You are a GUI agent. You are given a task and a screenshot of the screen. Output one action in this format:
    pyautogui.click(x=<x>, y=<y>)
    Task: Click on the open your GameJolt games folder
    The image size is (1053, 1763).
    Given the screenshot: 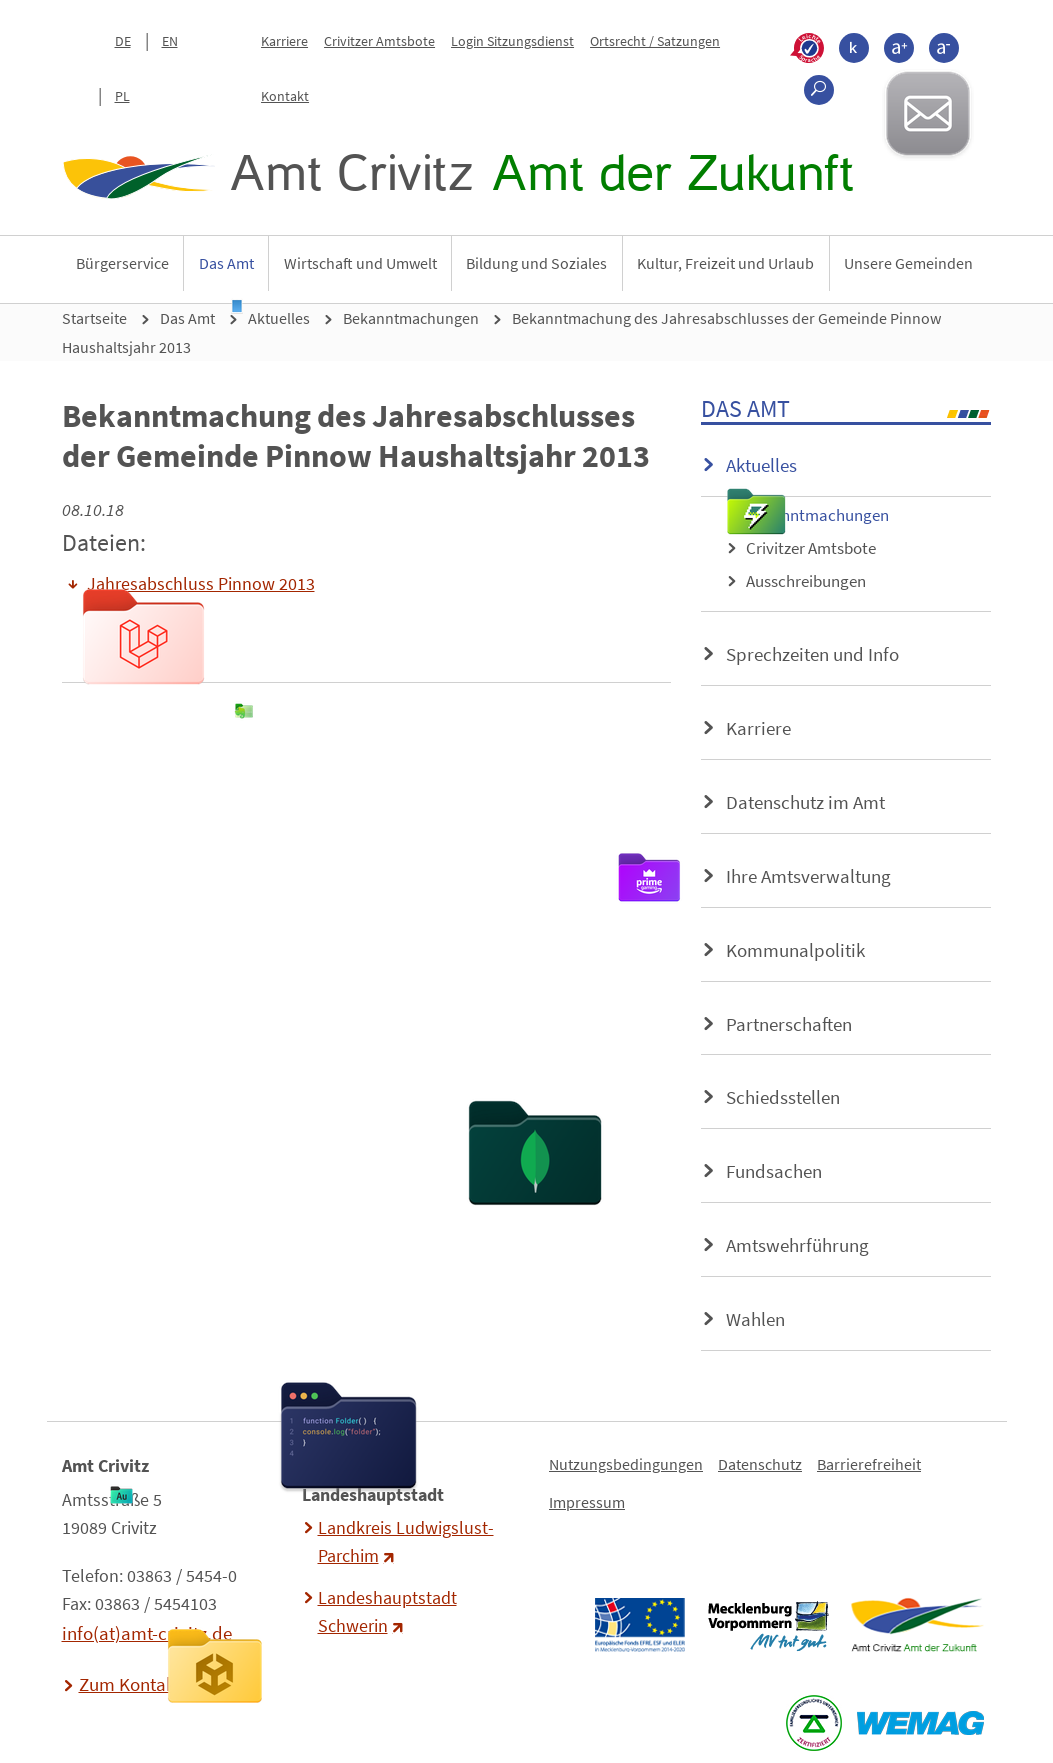 What is the action you would take?
    pyautogui.click(x=756, y=513)
    